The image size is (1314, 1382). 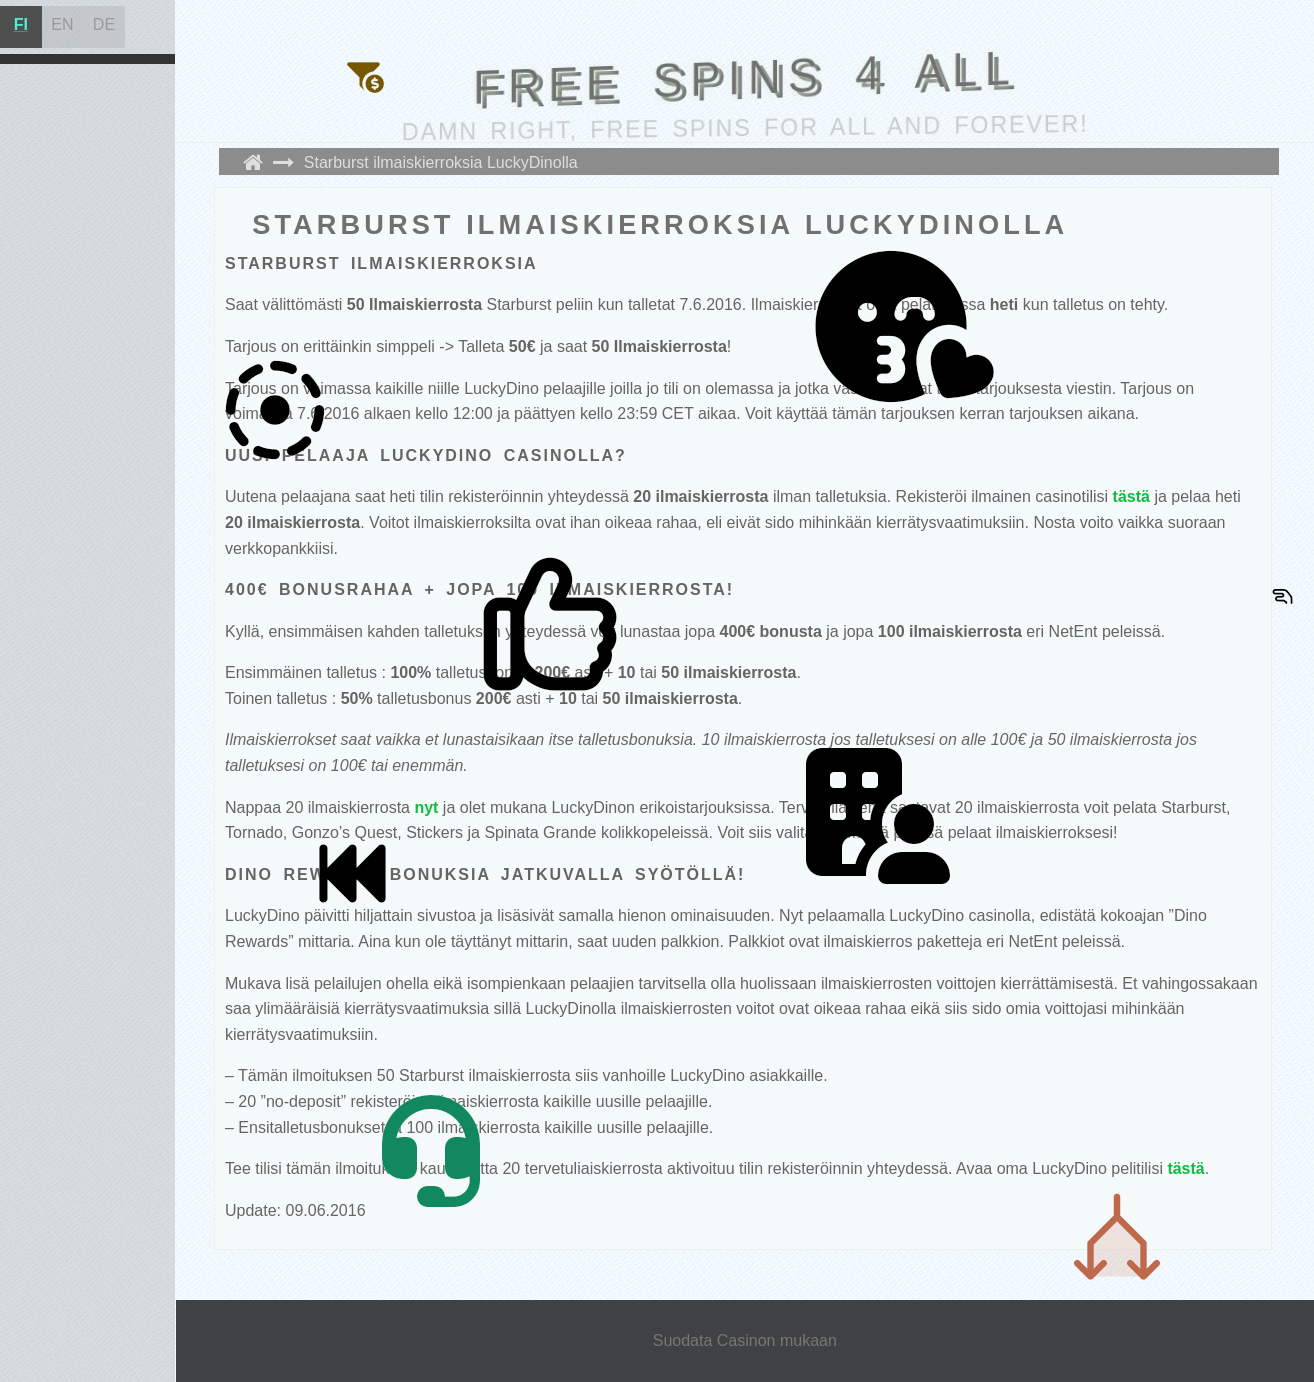 What do you see at coordinates (900, 326) in the screenshot?
I see `send a kiss or flirty reaction` at bounding box center [900, 326].